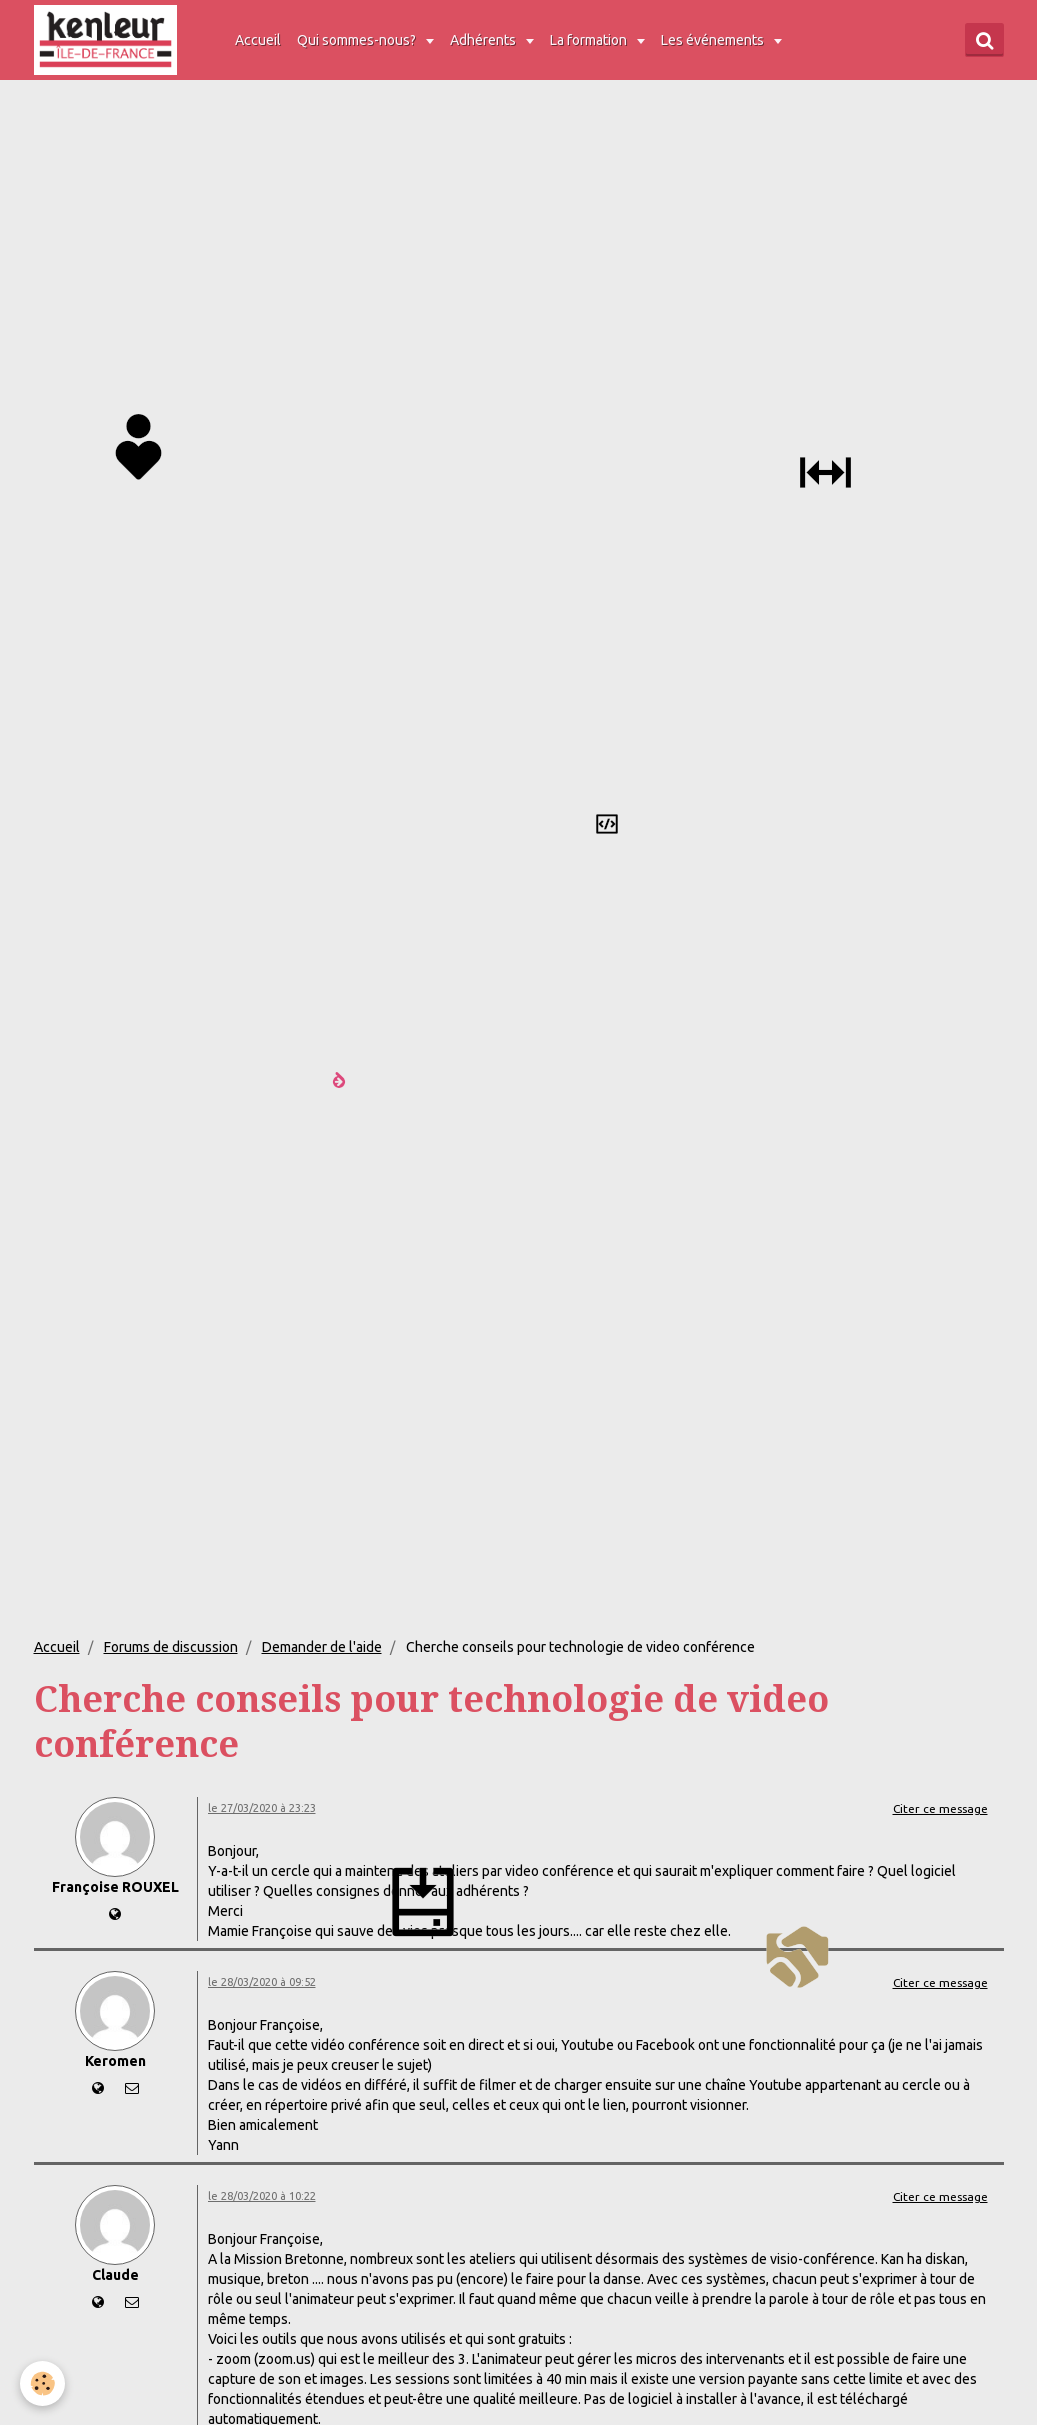 This screenshot has width=1037, height=2425. Describe the element at coordinates (825, 472) in the screenshot. I see `expand content to full width` at that location.